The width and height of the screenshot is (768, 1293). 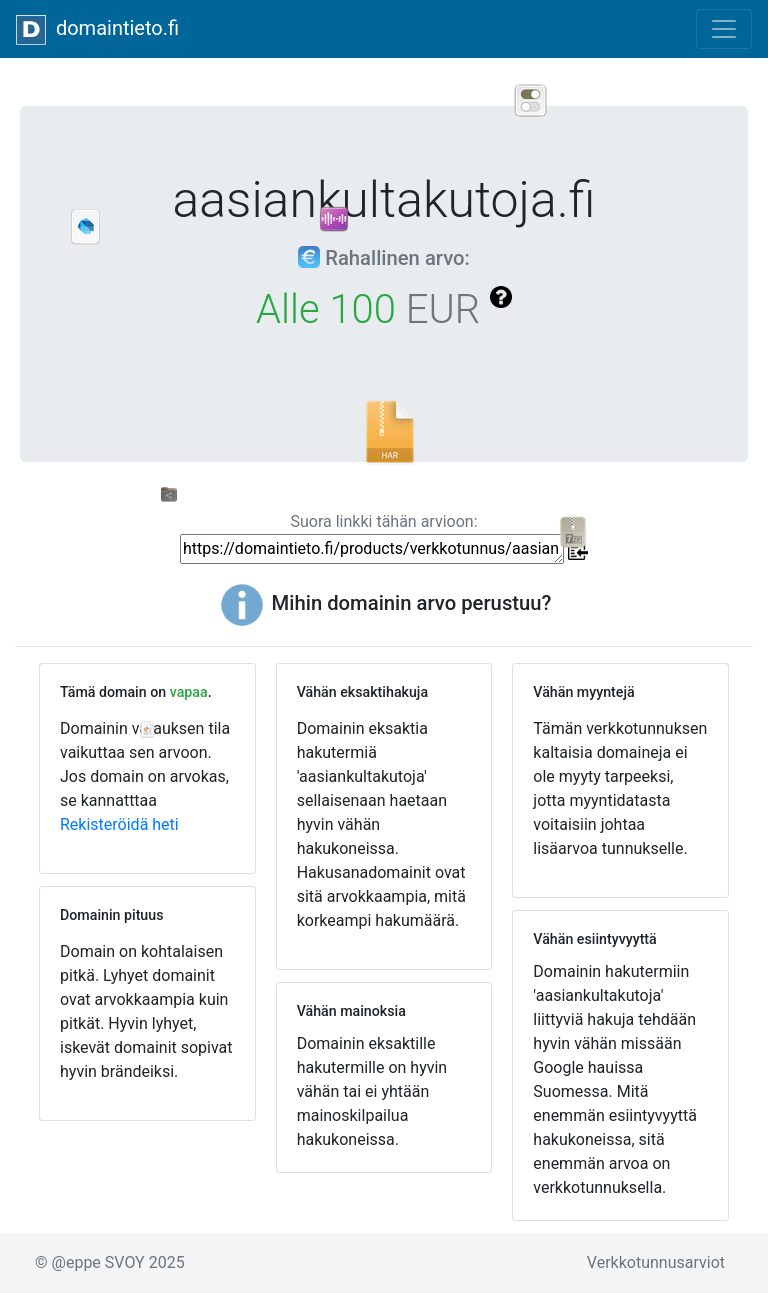 I want to click on open gnome tweaks to customize desktop settings, so click(x=530, y=100).